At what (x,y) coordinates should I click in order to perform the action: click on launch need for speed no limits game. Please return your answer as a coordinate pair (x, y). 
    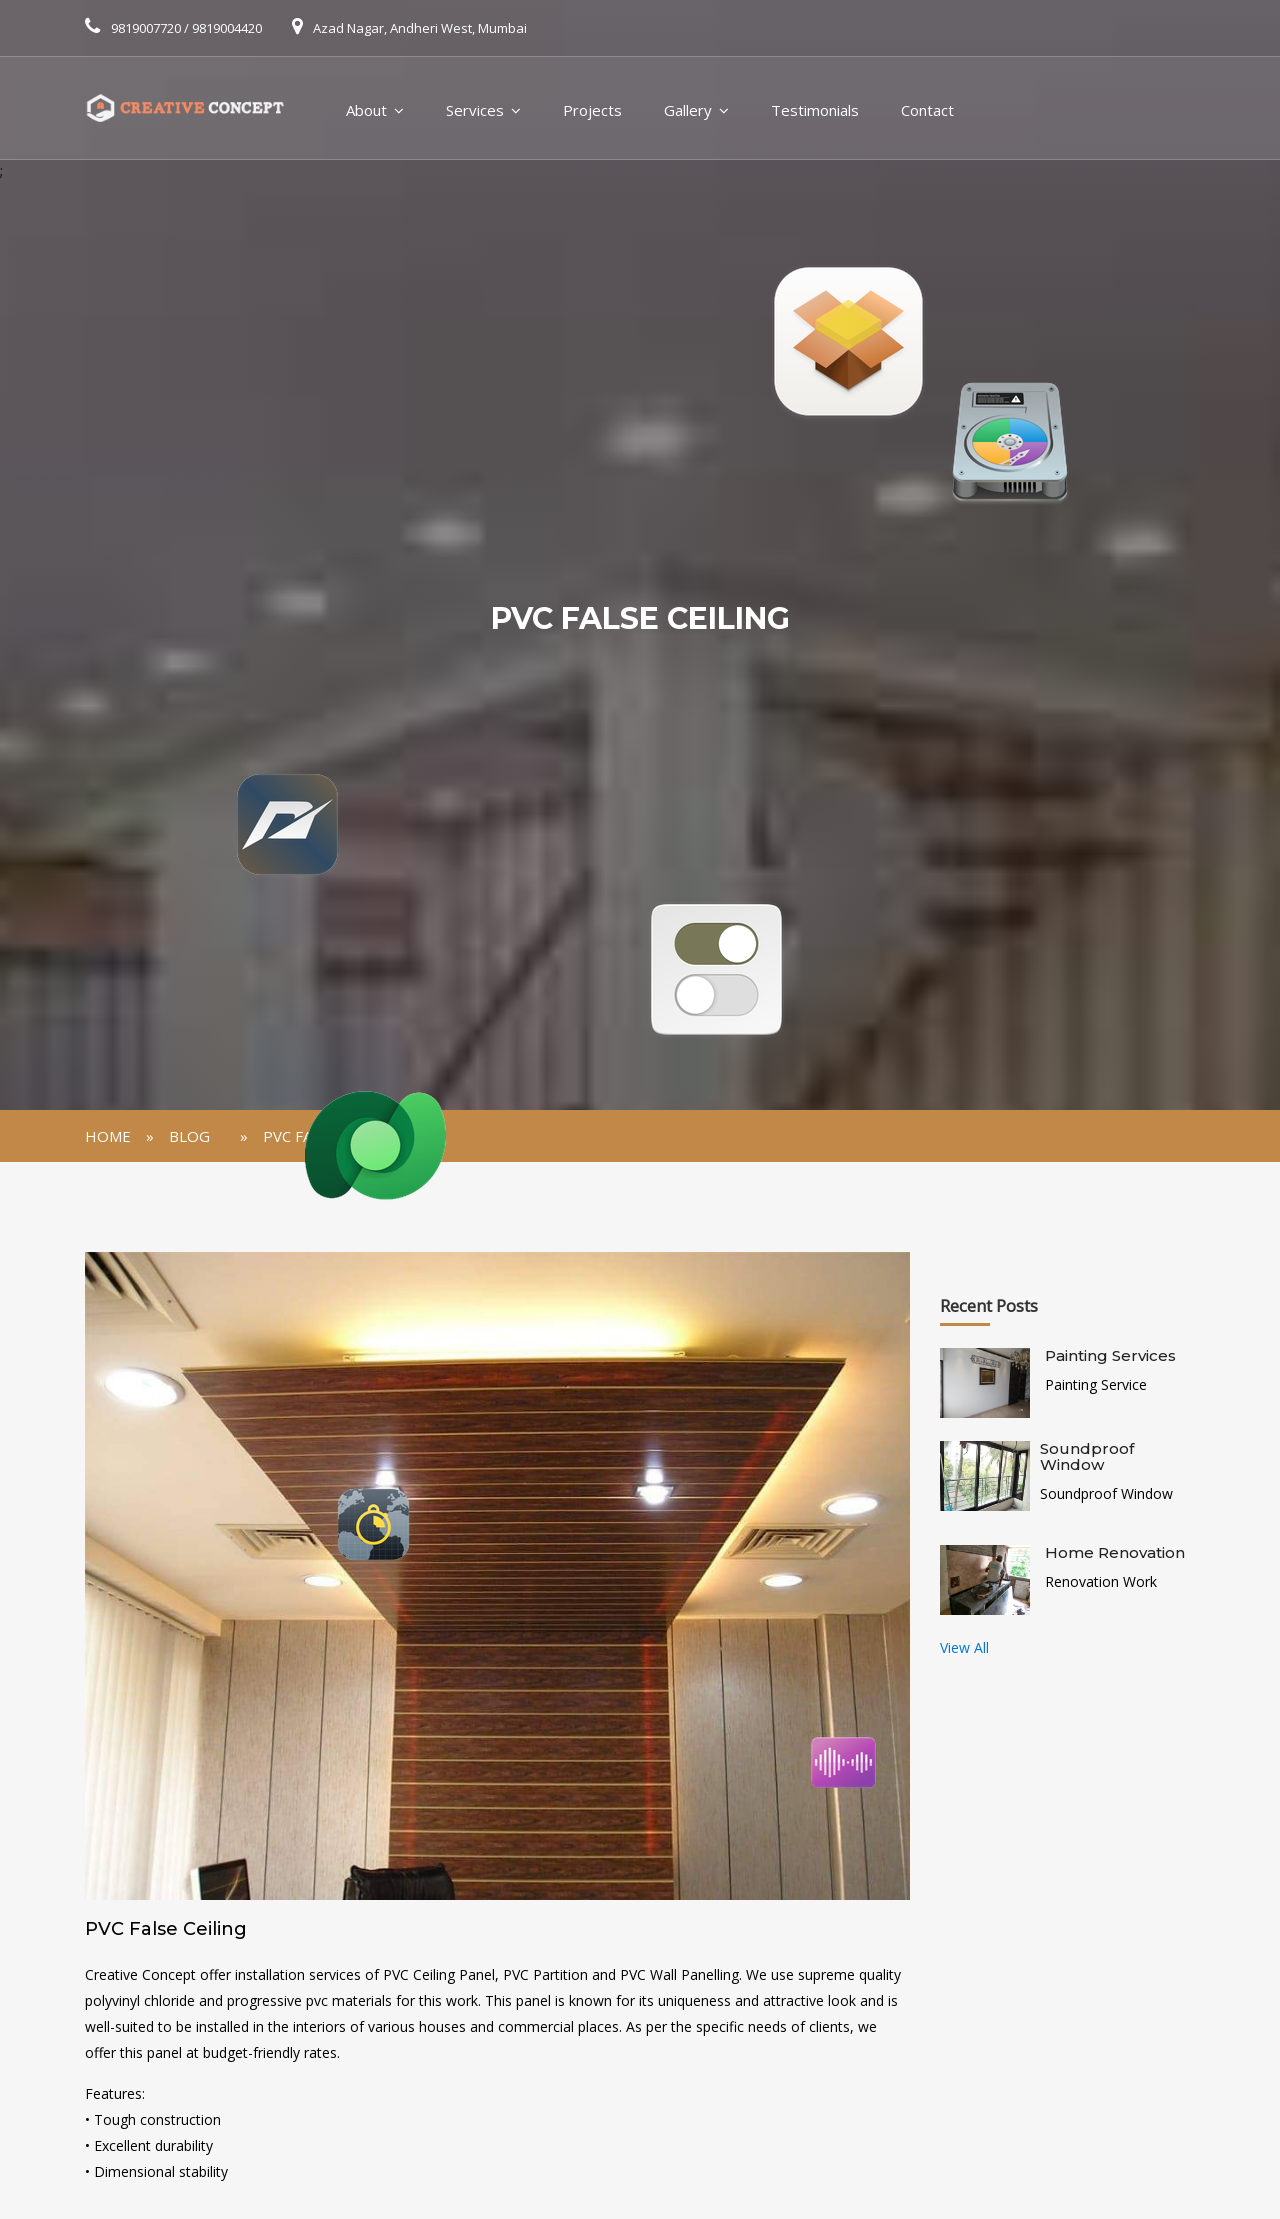
    Looking at the image, I should click on (287, 824).